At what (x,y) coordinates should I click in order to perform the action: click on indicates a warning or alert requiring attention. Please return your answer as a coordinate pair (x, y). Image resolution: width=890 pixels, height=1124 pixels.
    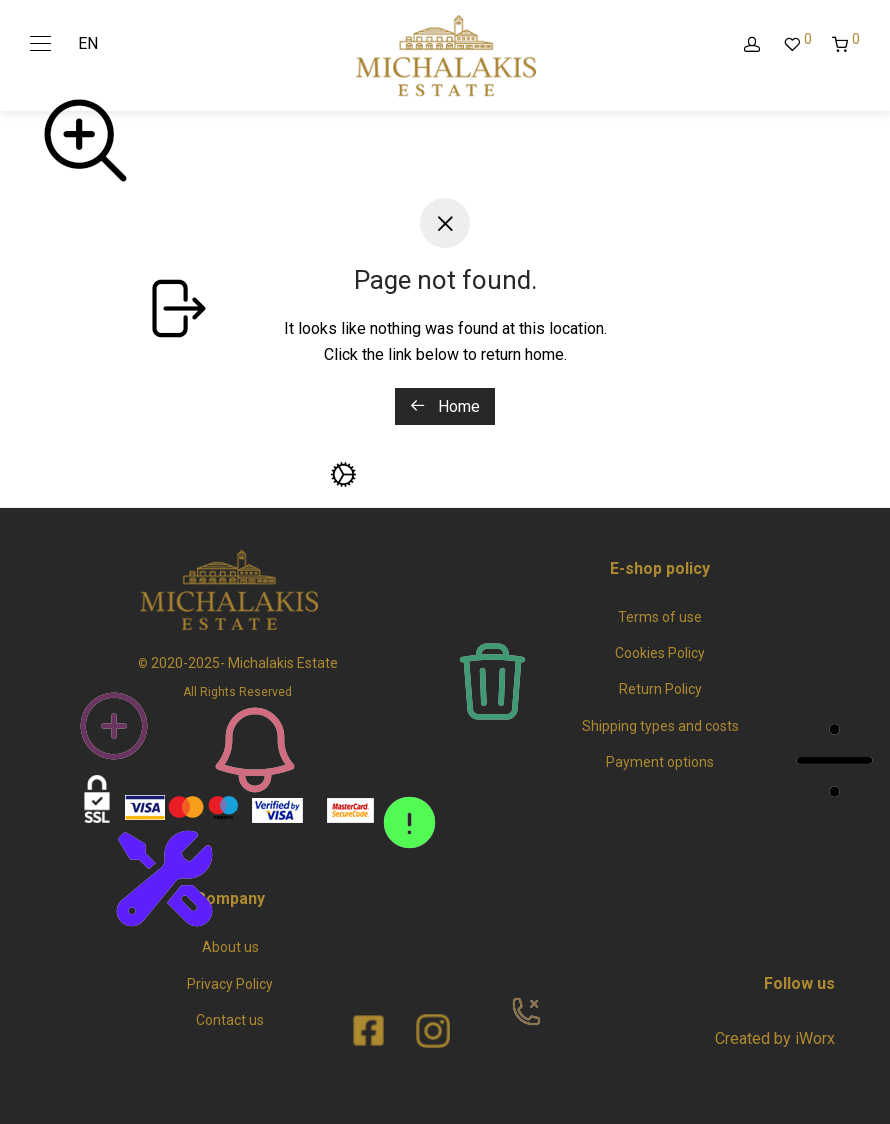
    Looking at the image, I should click on (409, 822).